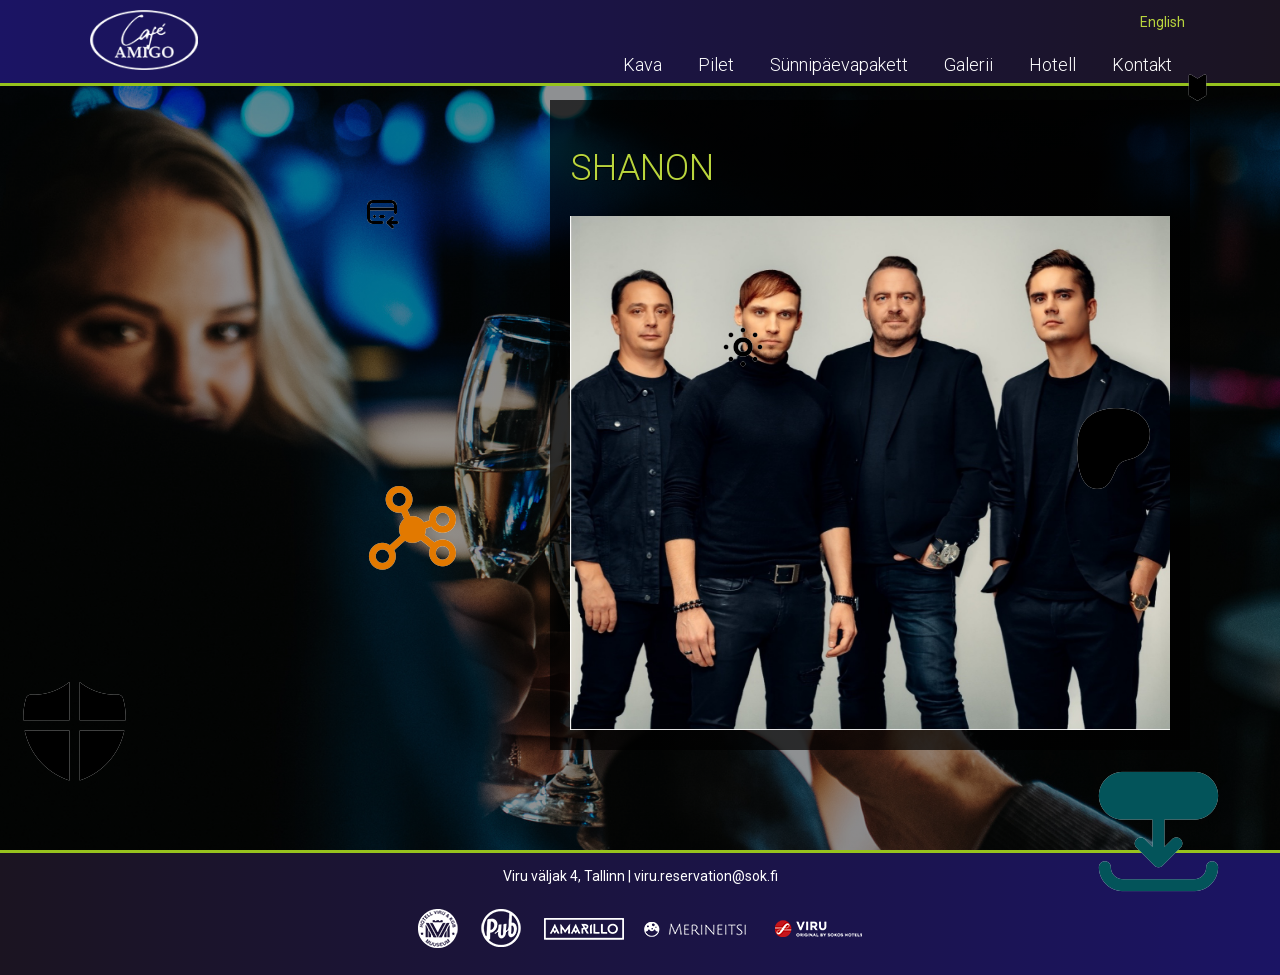 This screenshot has width=1280, height=975. Describe the element at coordinates (1113, 448) in the screenshot. I see `visit patreon page` at that location.